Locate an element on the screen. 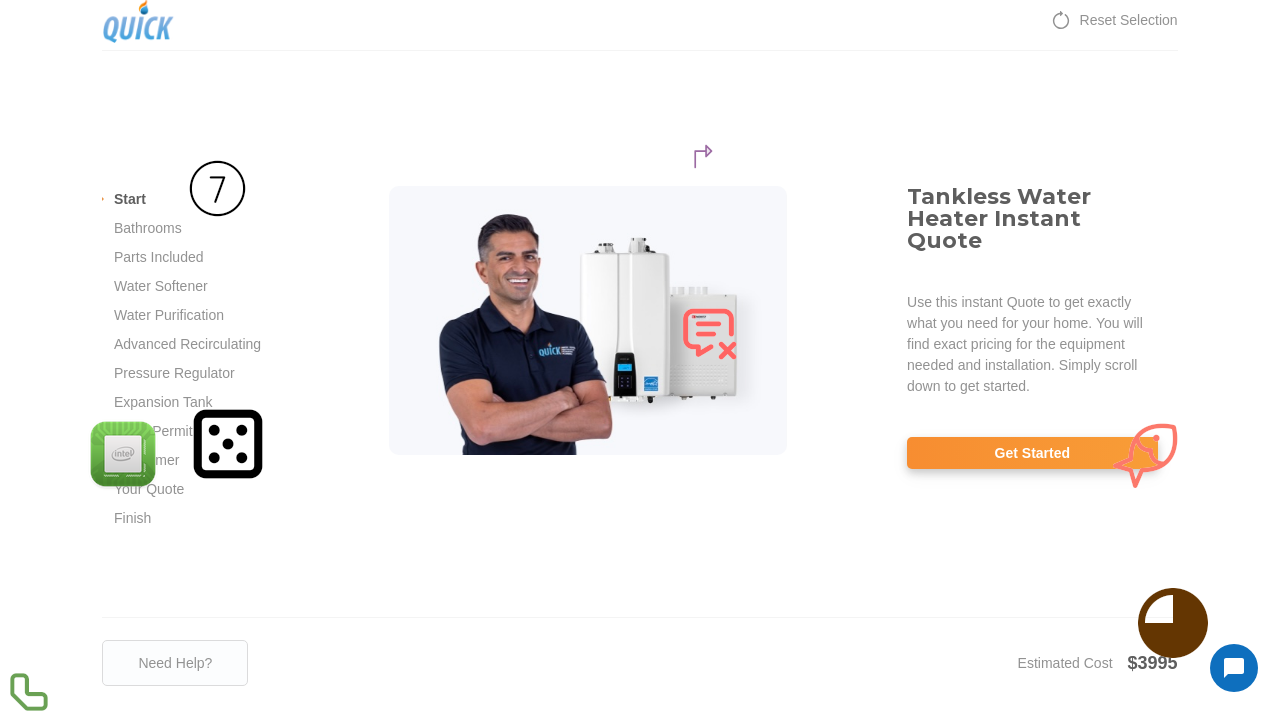  delete a message or conversation is located at coordinates (708, 331).